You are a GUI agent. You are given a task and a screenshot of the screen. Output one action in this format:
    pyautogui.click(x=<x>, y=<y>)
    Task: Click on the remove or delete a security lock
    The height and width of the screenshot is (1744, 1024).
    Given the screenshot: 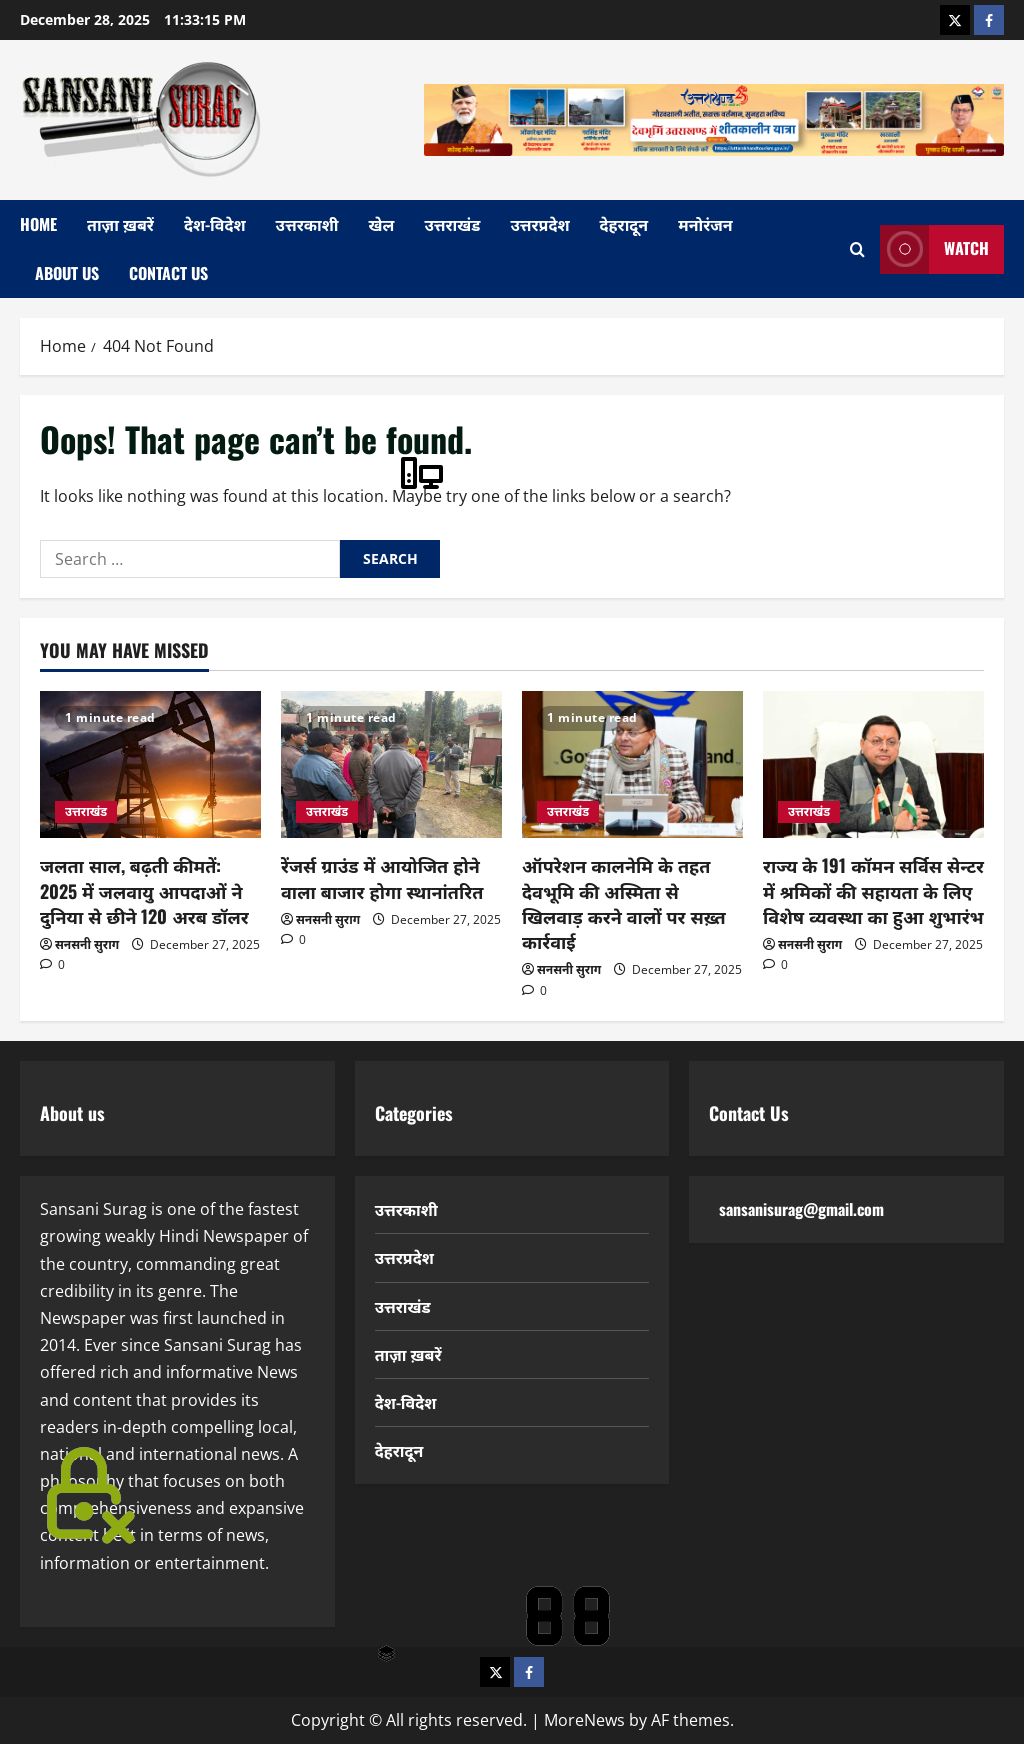 What is the action you would take?
    pyautogui.click(x=84, y=1493)
    